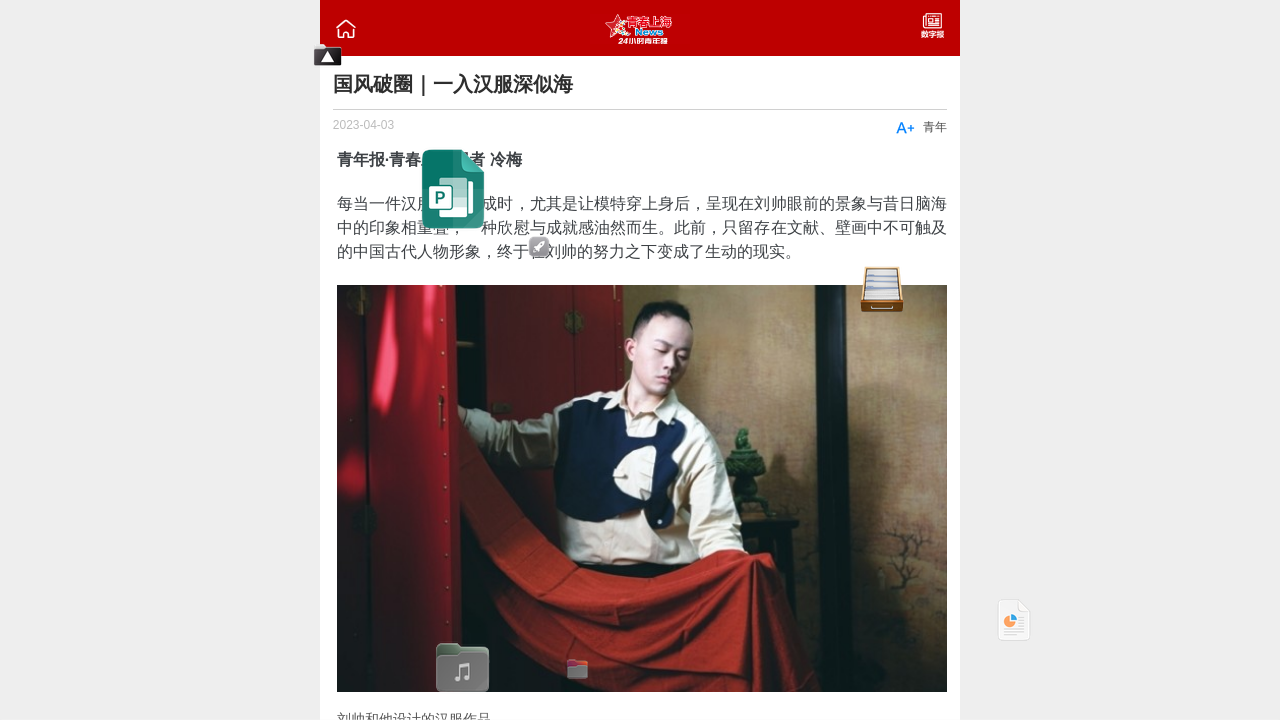 Image resolution: width=1280 pixels, height=720 pixels. What do you see at coordinates (577, 668) in the screenshot?
I see `indicates a folder is ready to accept a dragged item` at bounding box center [577, 668].